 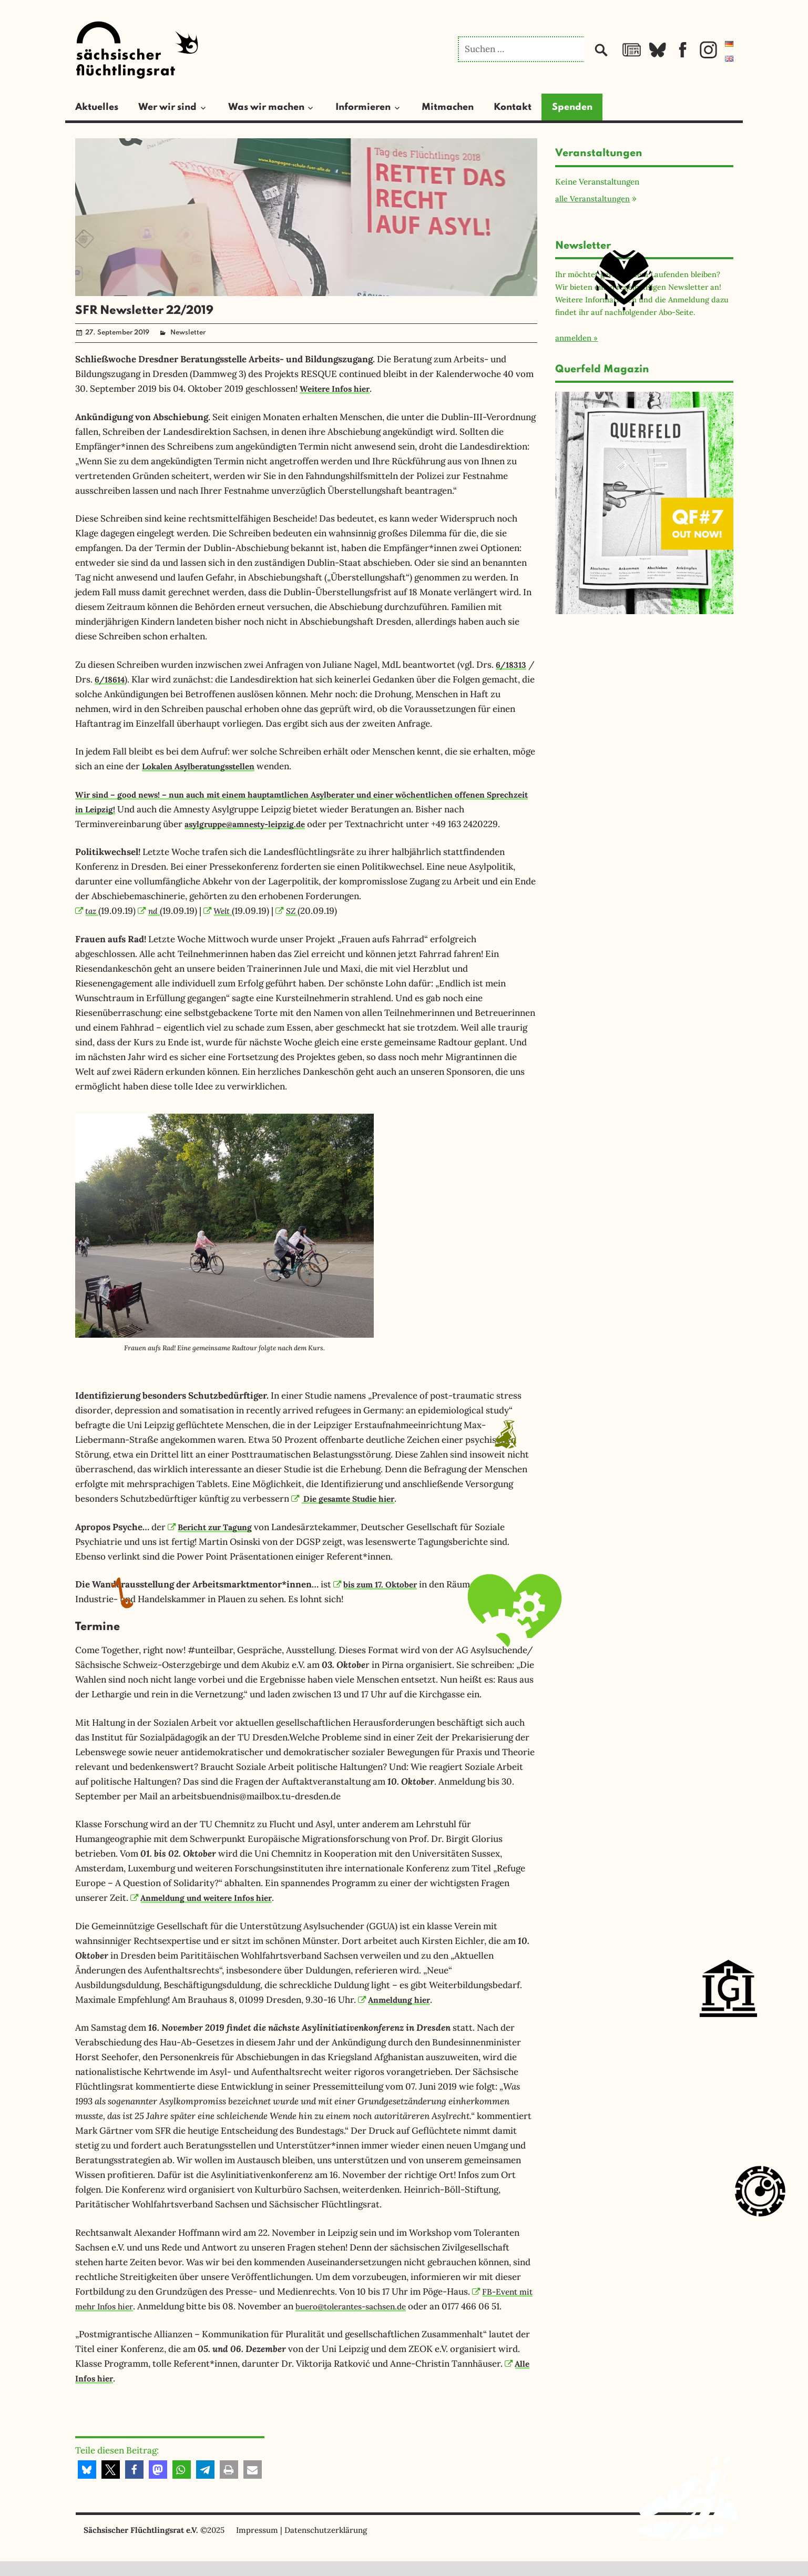 I want to click on dig or excavate in a game, so click(x=687, y=2498).